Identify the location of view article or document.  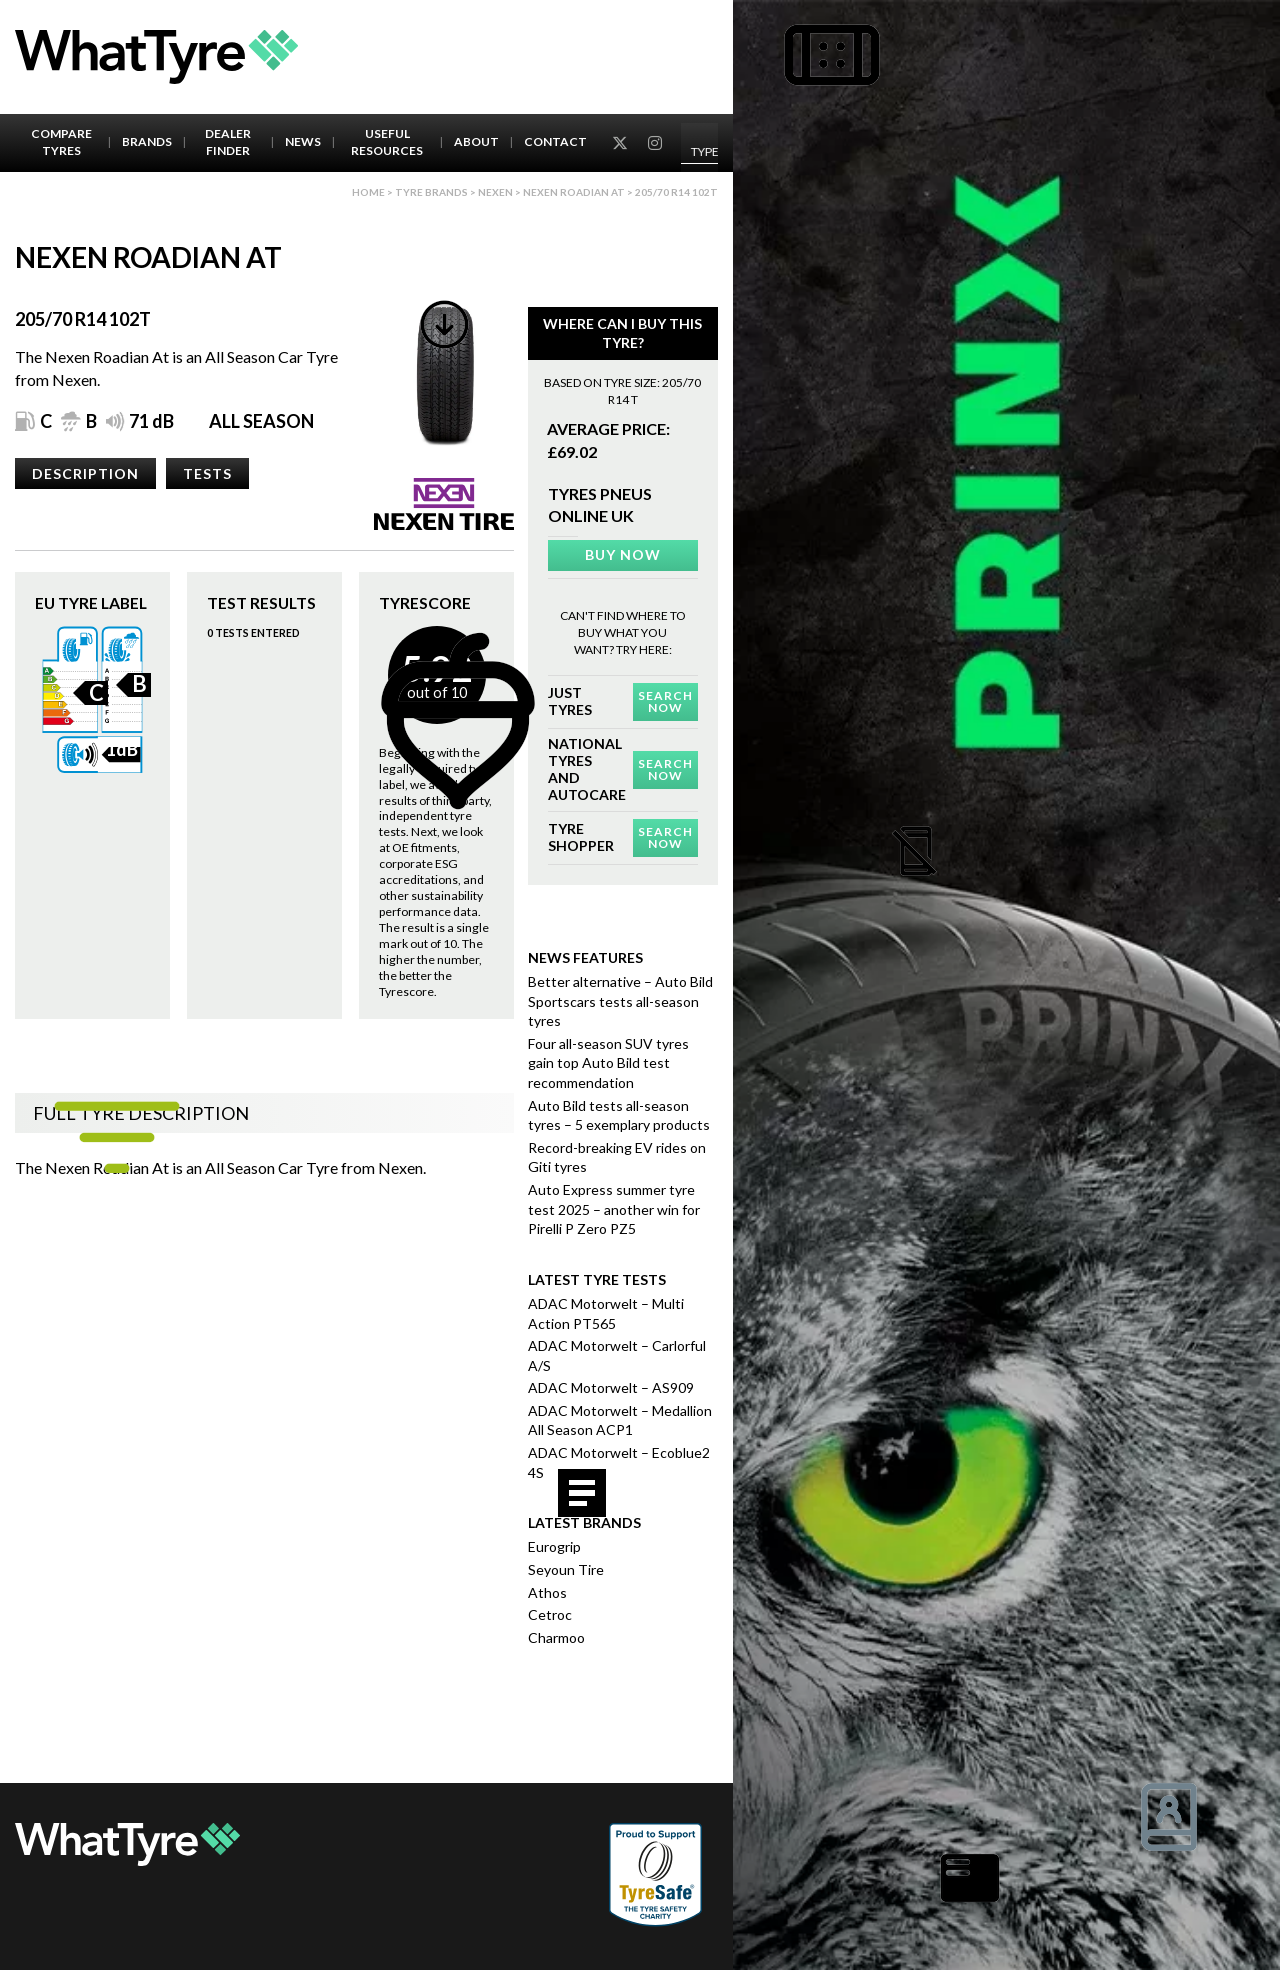
(582, 1493).